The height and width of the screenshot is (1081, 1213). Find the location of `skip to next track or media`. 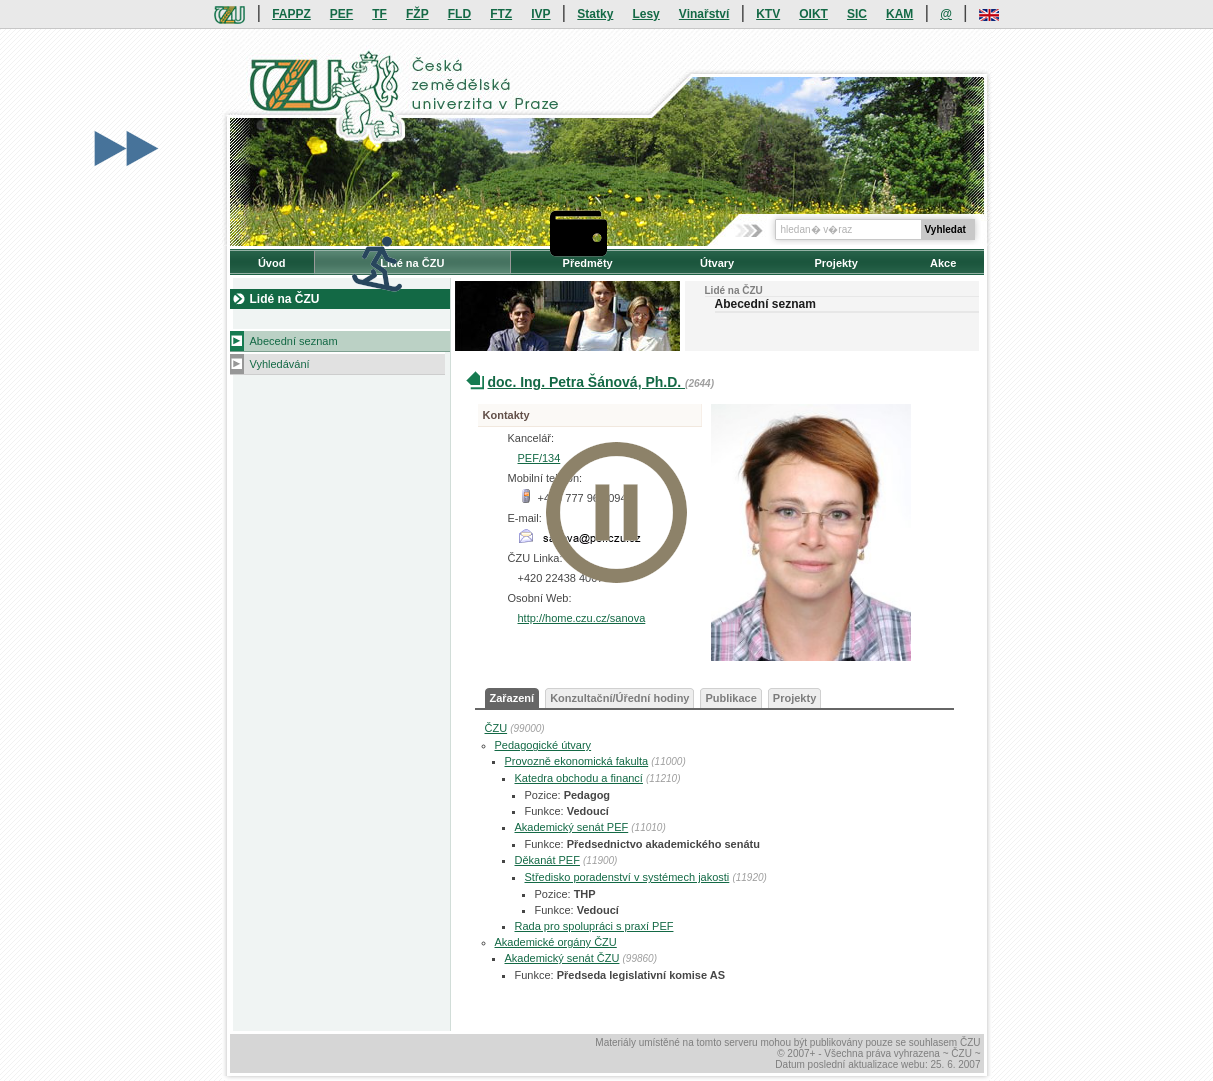

skip to next track or media is located at coordinates (126, 148).